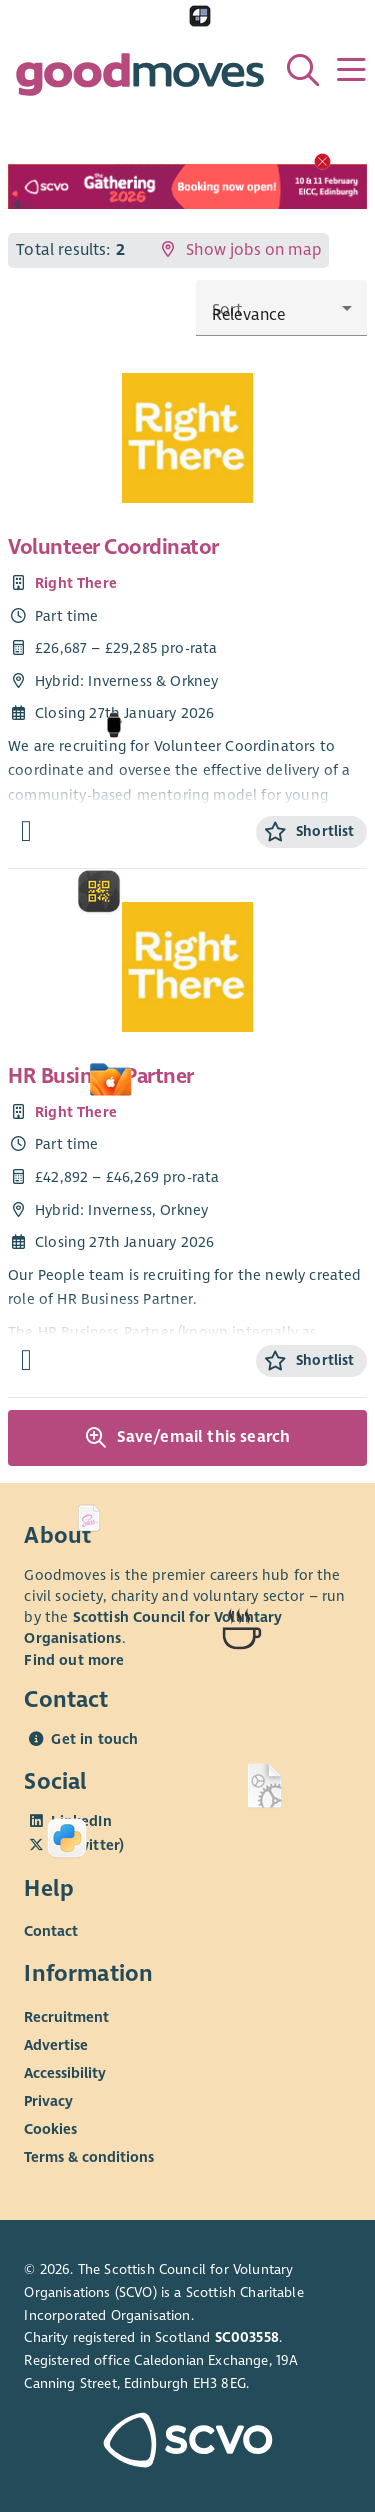 Image resolution: width=375 pixels, height=2512 pixels. Describe the element at coordinates (242, 1630) in the screenshot. I see `caffeine mode is active, preventing sleep` at that location.